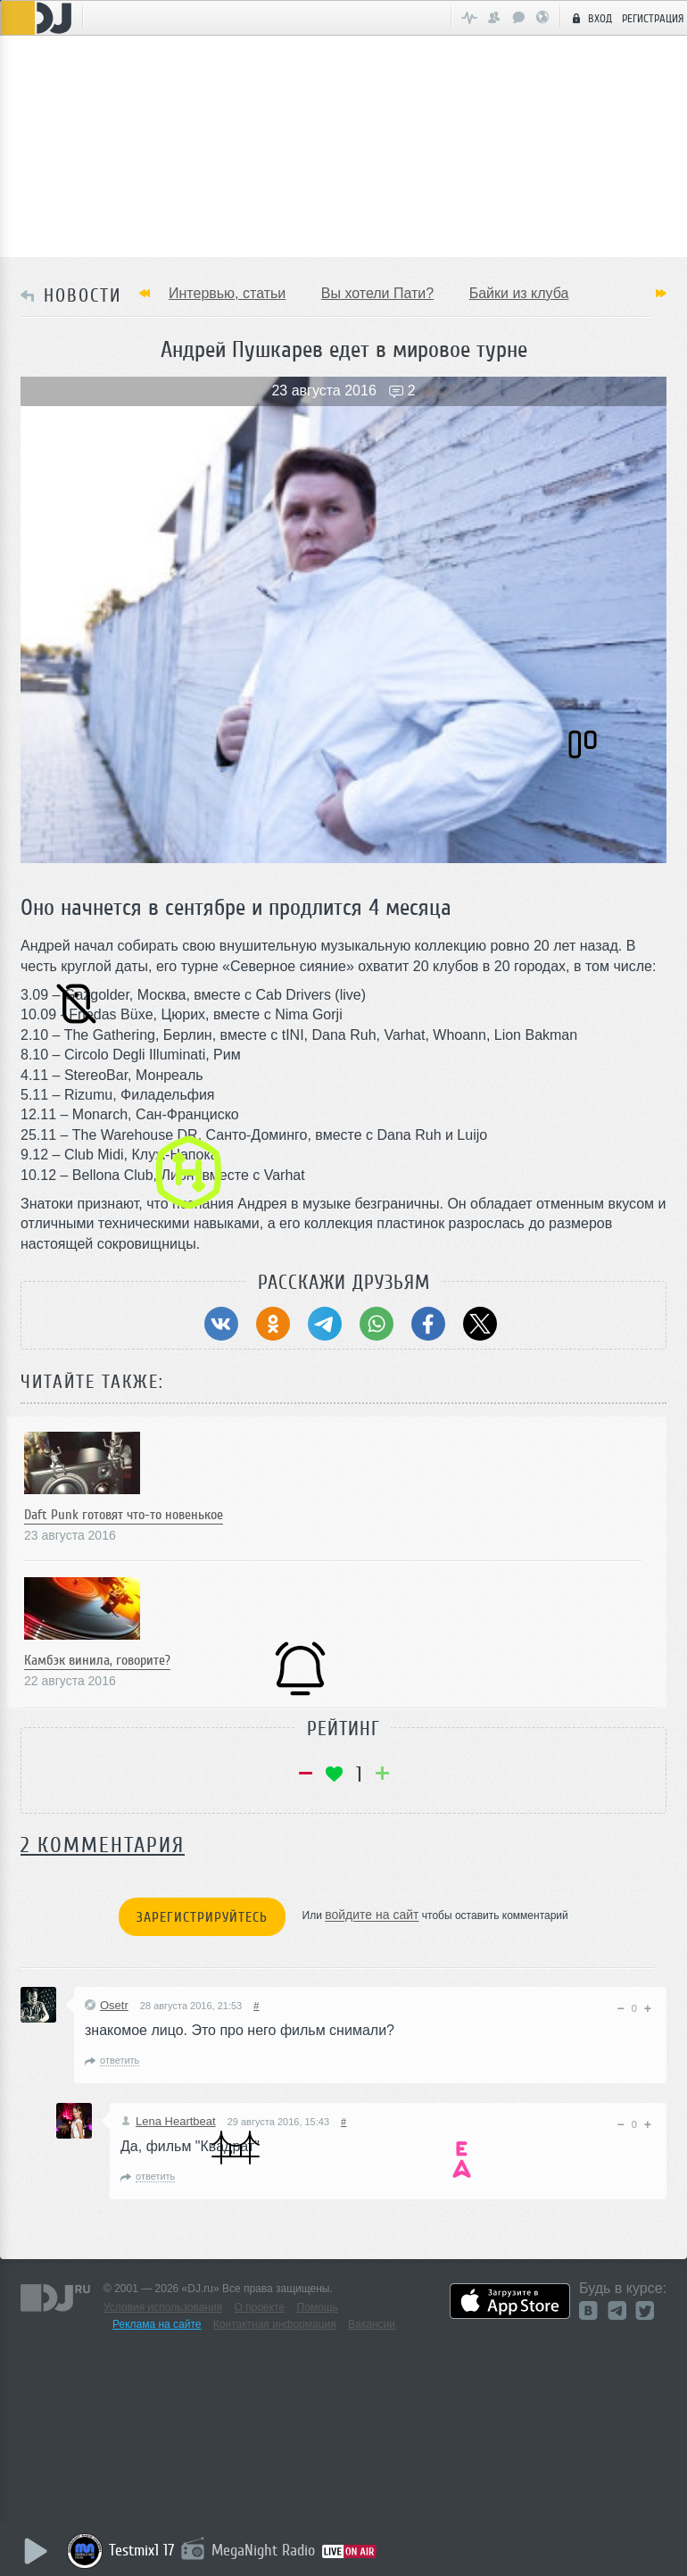  What do you see at coordinates (583, 744) in the screenshot?
I see `switch to card view layout` at bounding box center [583, 744].